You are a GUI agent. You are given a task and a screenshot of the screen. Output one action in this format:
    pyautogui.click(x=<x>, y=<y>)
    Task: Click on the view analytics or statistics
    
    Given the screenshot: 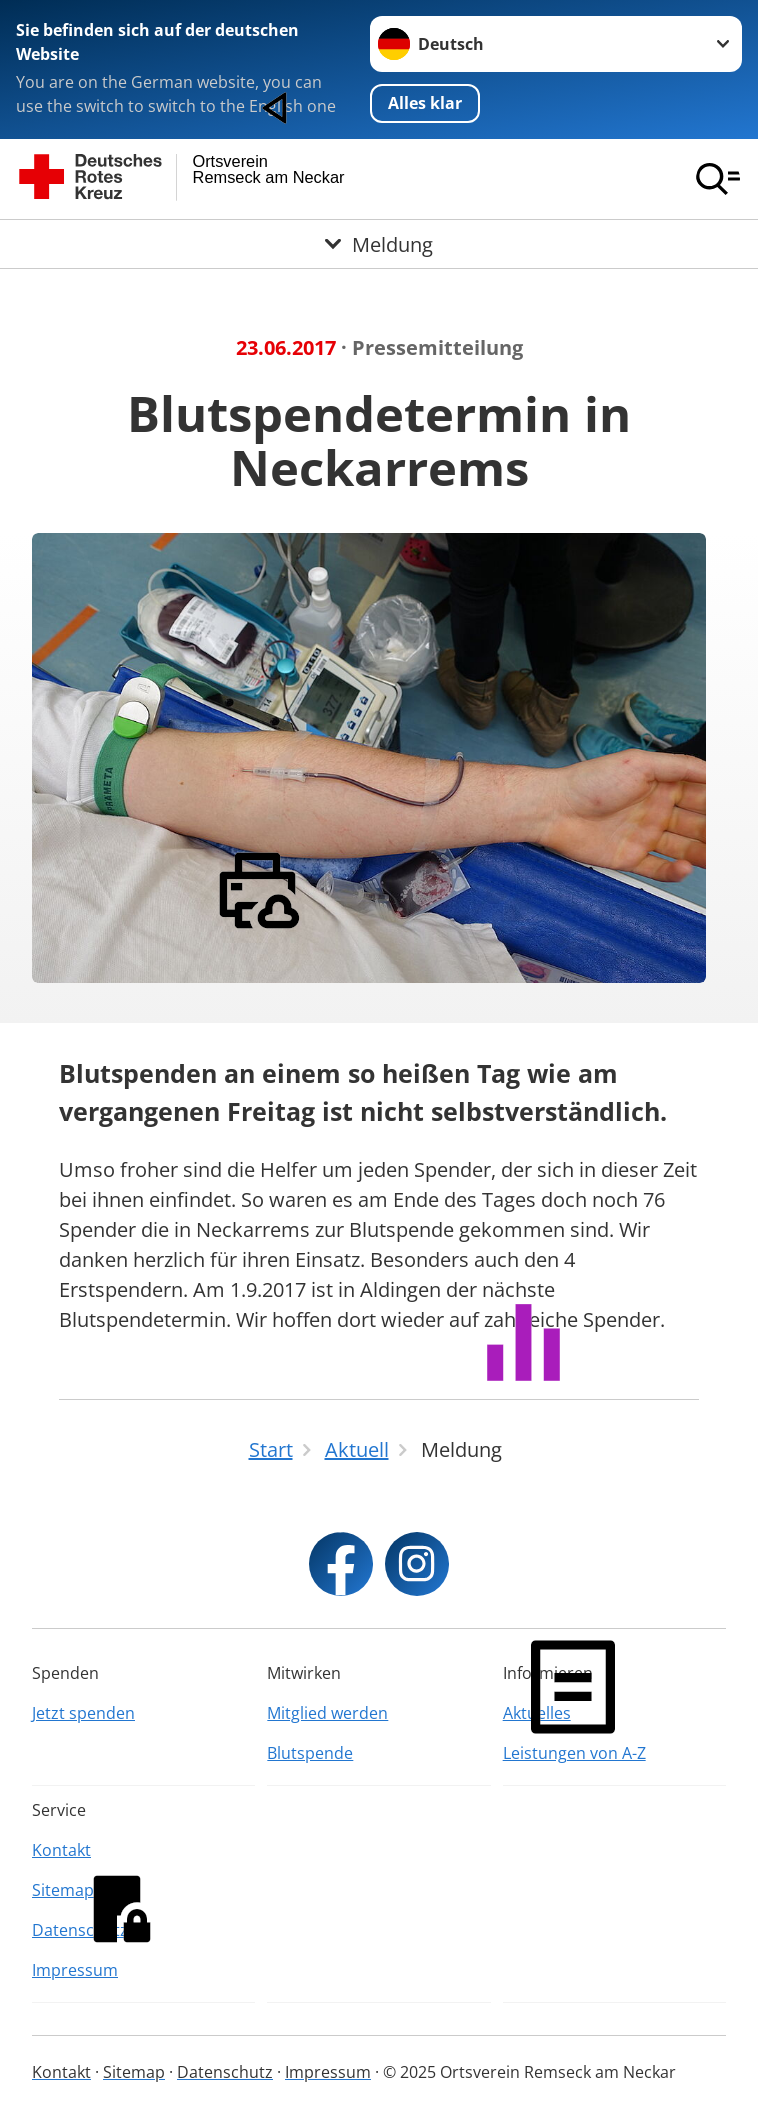 What is the action you would take?
    pyautogui.click(x=523, y=1344)
    